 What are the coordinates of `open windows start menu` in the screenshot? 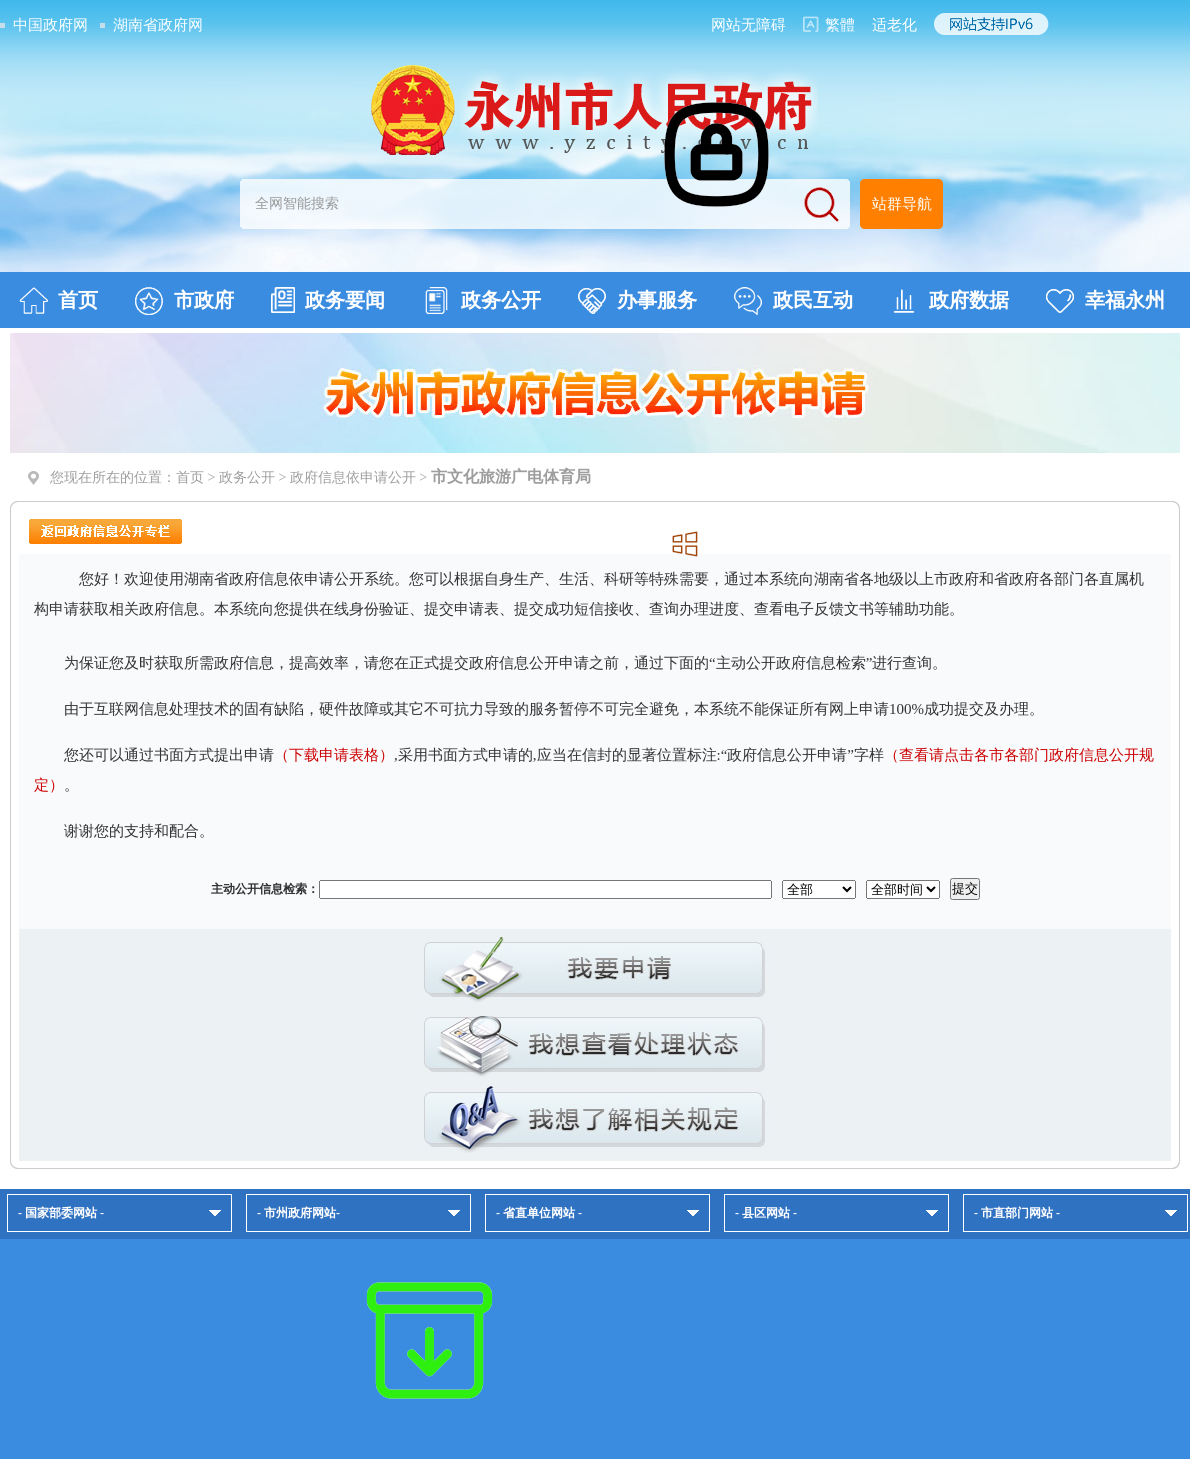 It's located at (686, 544).